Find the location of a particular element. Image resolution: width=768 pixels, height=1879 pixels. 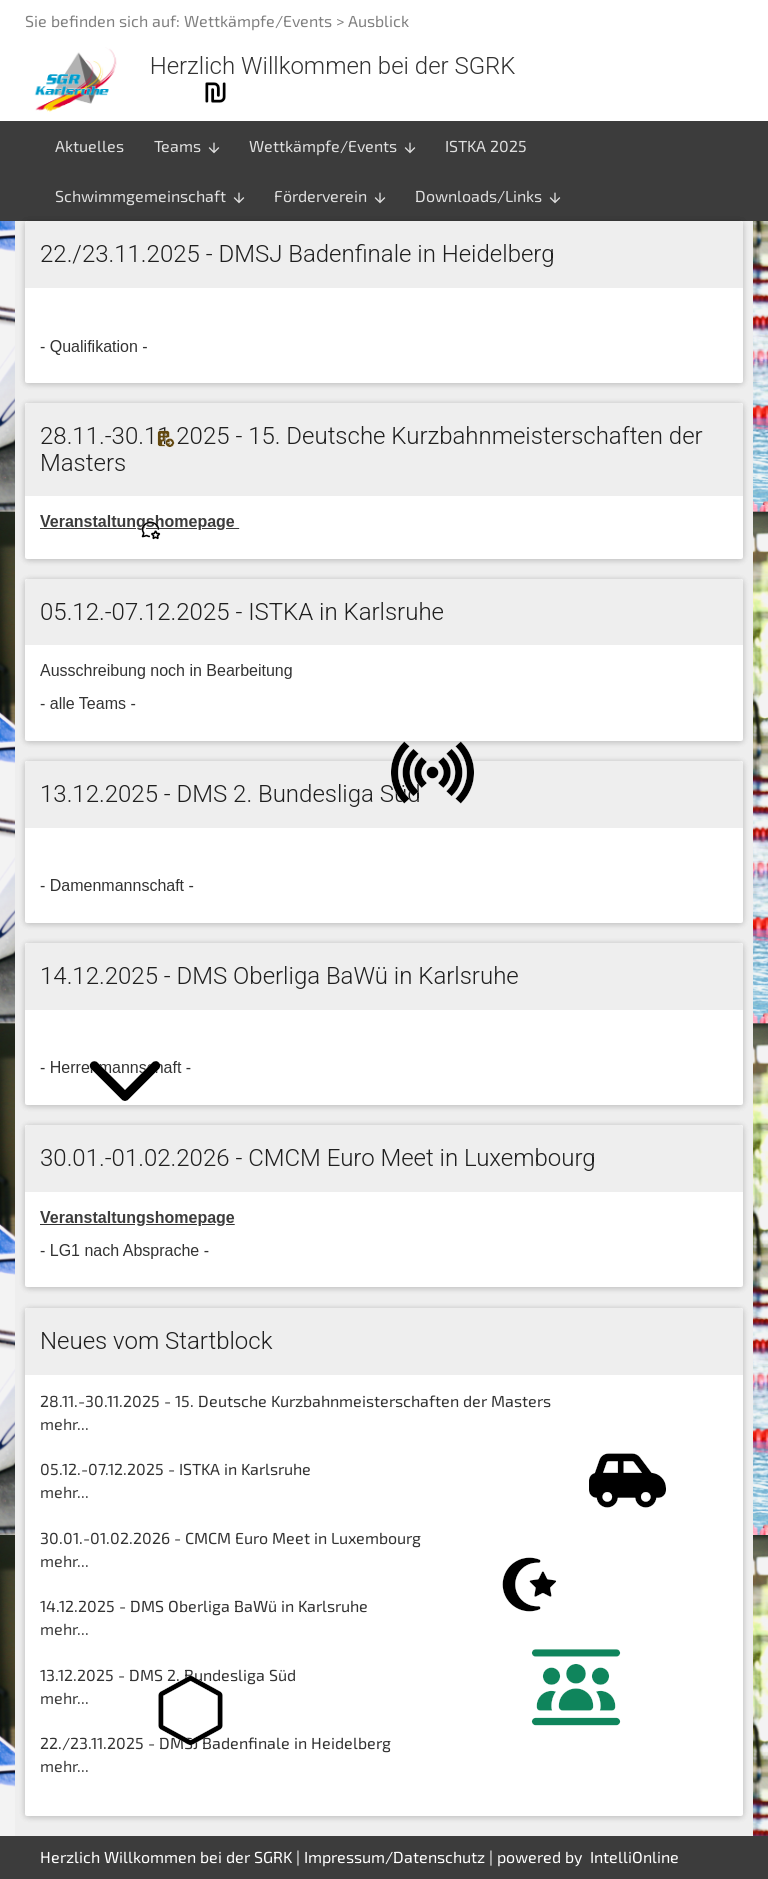

access radio or audio streaming is located at coordinates (432, 772).